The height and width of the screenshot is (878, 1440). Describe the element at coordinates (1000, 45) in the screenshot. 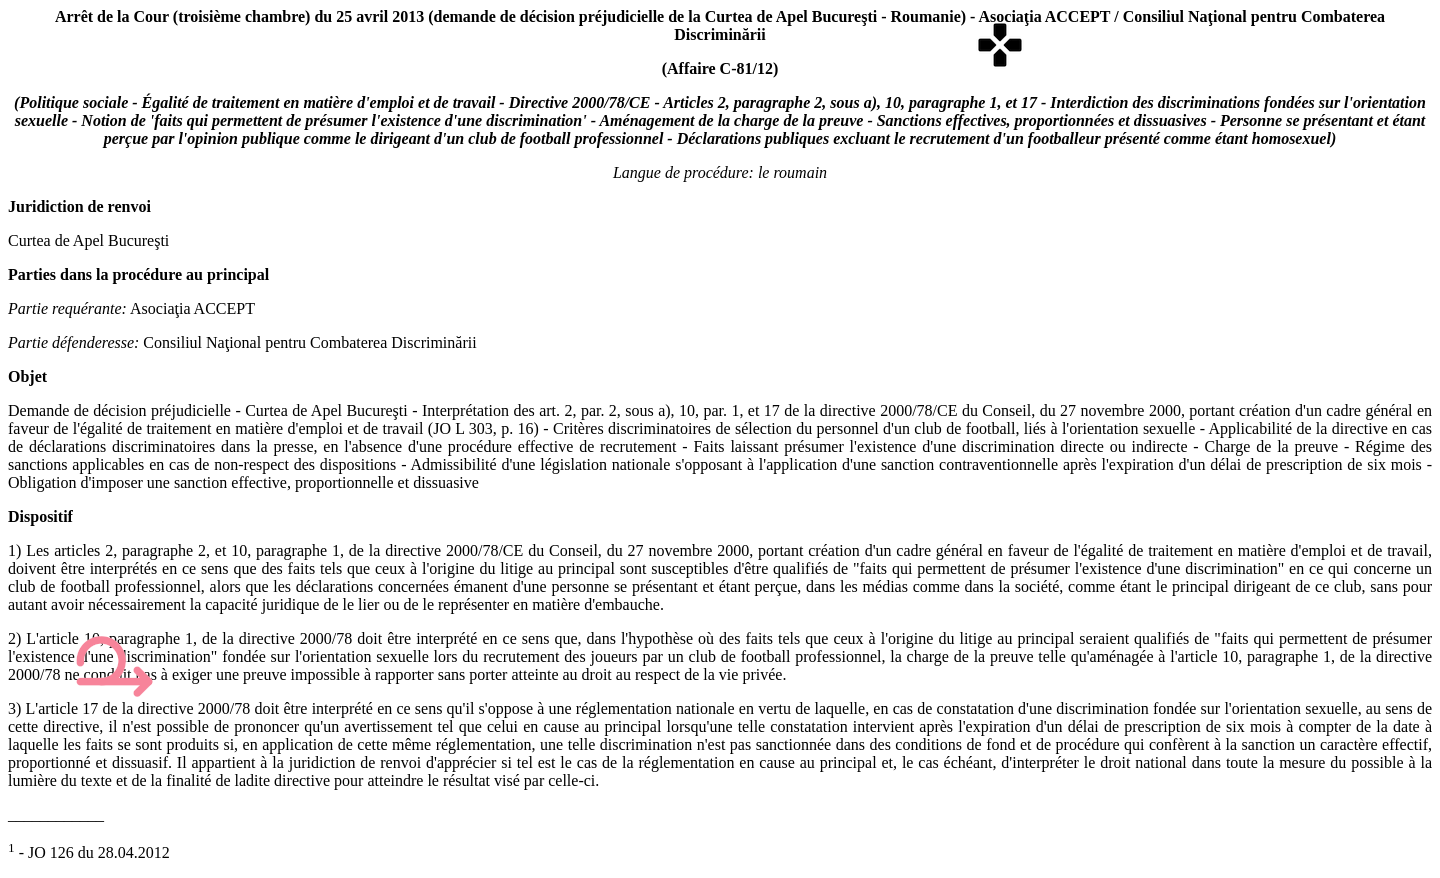

I see `access gaming features or settings` at that location.